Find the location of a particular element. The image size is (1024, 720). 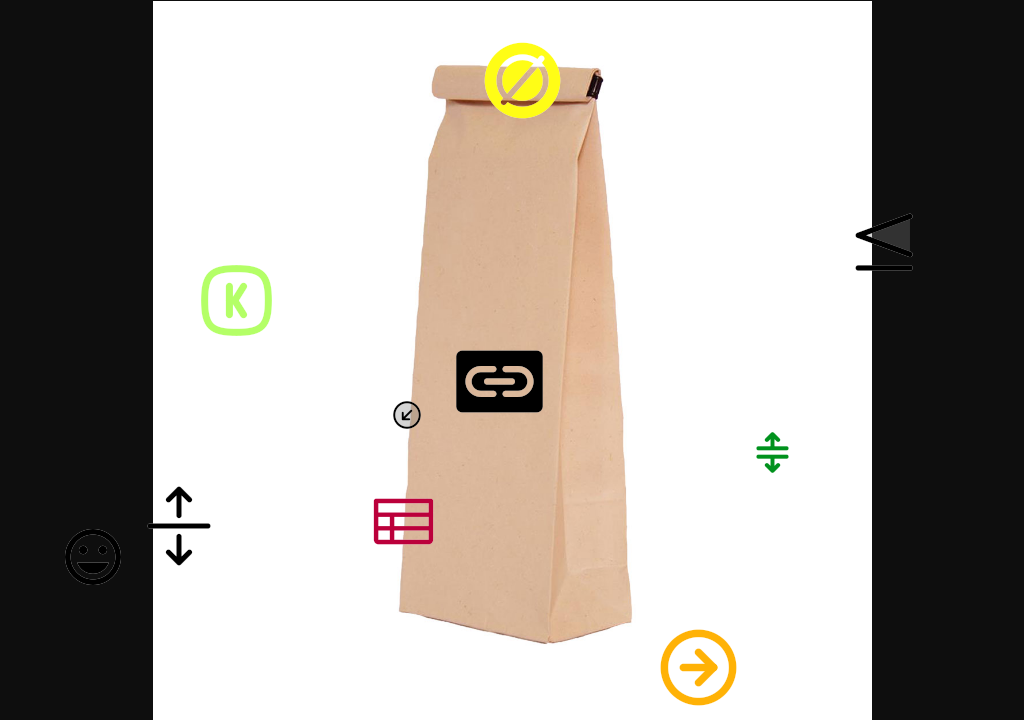

less than or equal to mathematical operator is located at coordinates (885, 243).